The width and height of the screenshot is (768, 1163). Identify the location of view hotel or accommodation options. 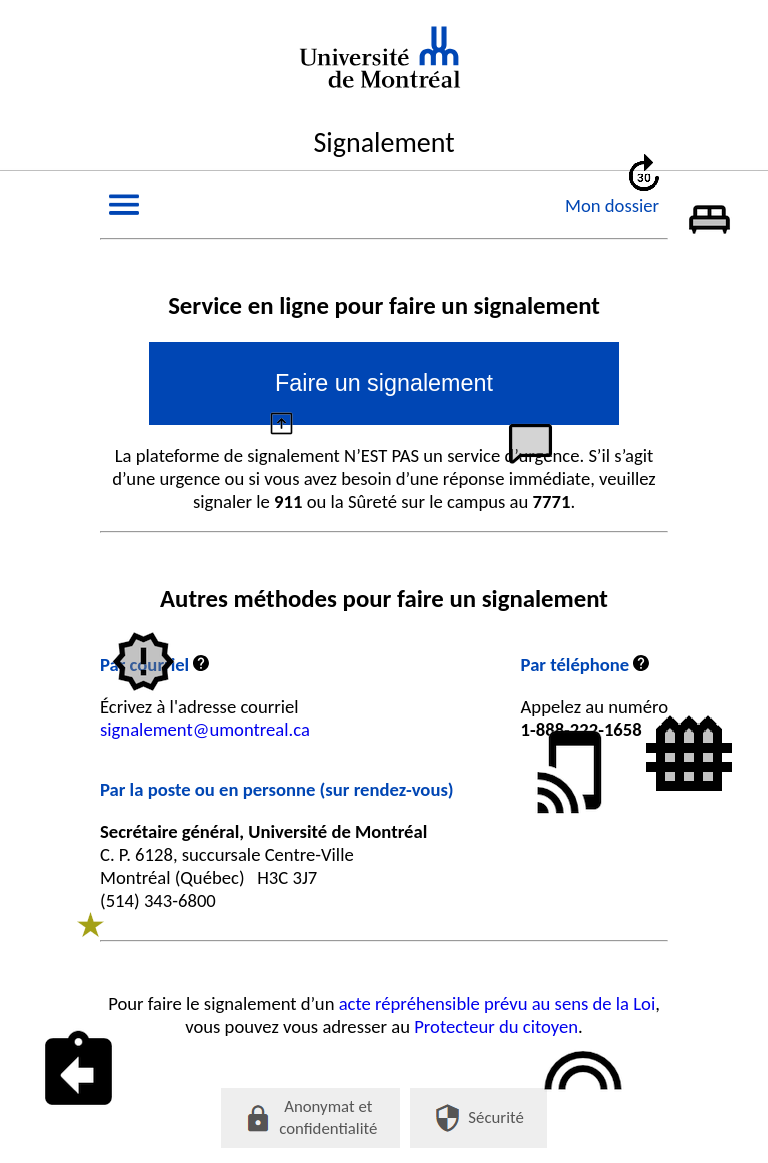
(709, 219).